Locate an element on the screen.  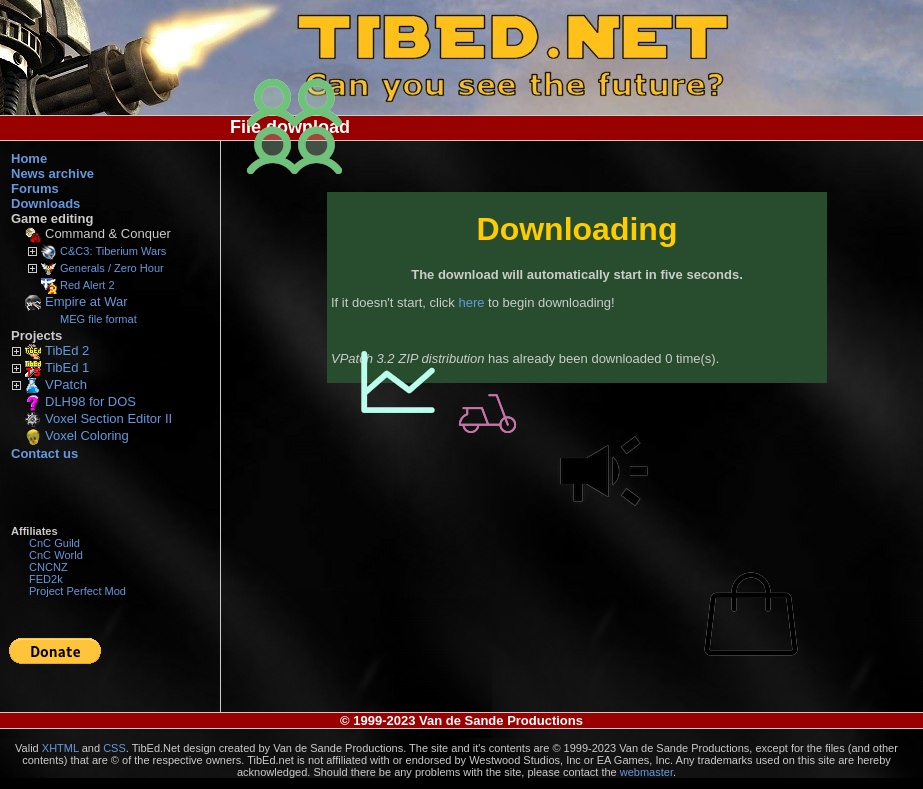
view all team members is located at coordinates (294, 126).